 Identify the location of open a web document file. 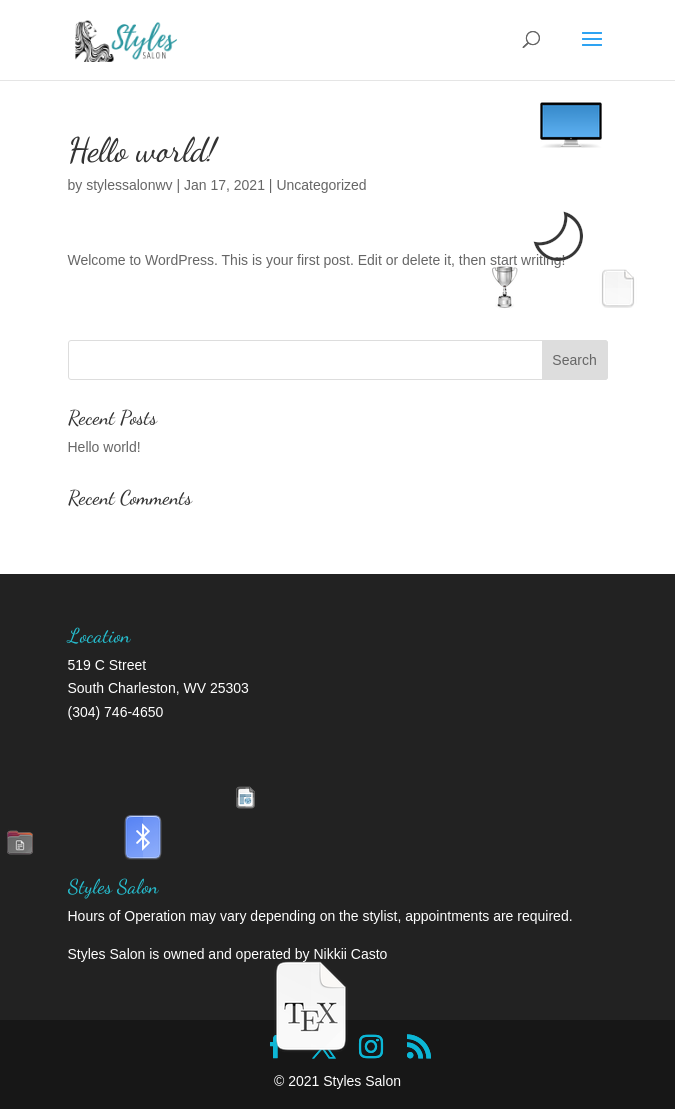
(245, 797).